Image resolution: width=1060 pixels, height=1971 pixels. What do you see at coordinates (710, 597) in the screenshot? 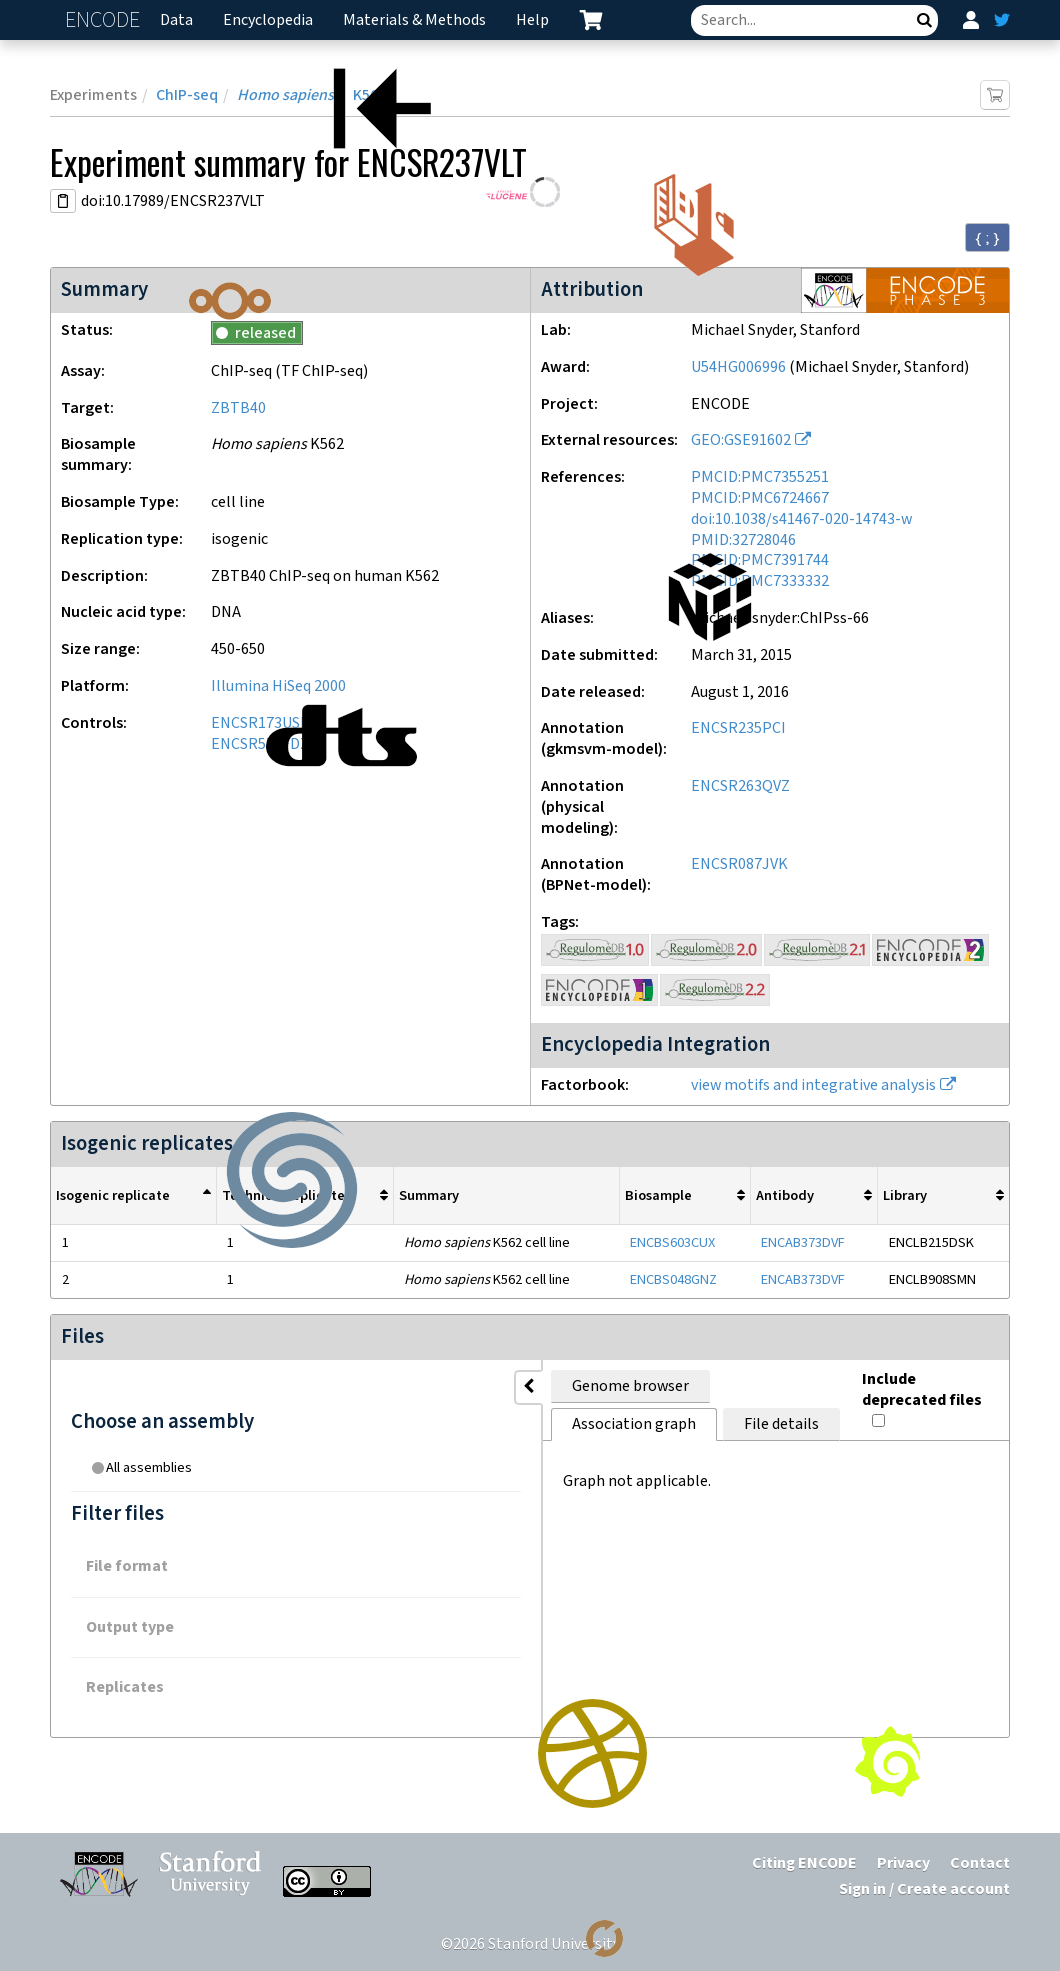
I see `NumPy library or package integration` at bounding box center [710, 597].